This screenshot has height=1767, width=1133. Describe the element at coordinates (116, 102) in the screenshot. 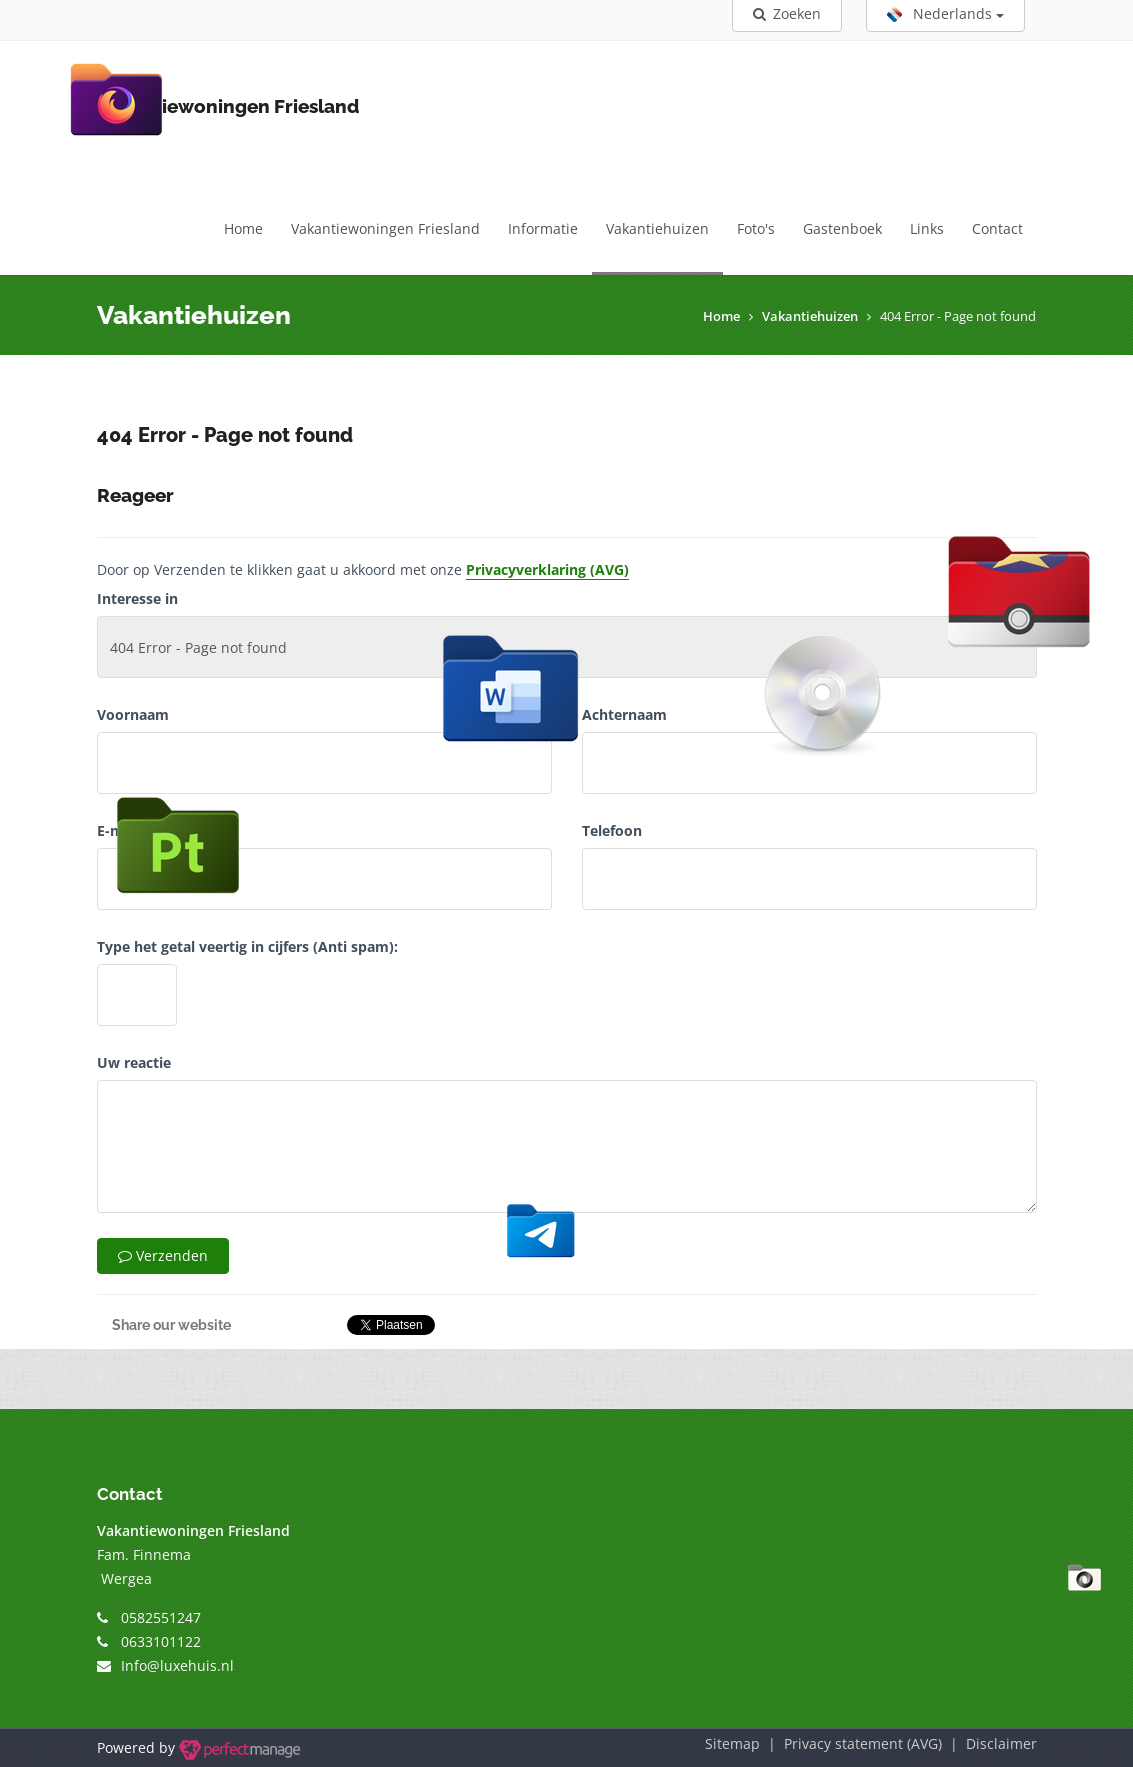

I see `open firefox downloads folder` at that location.